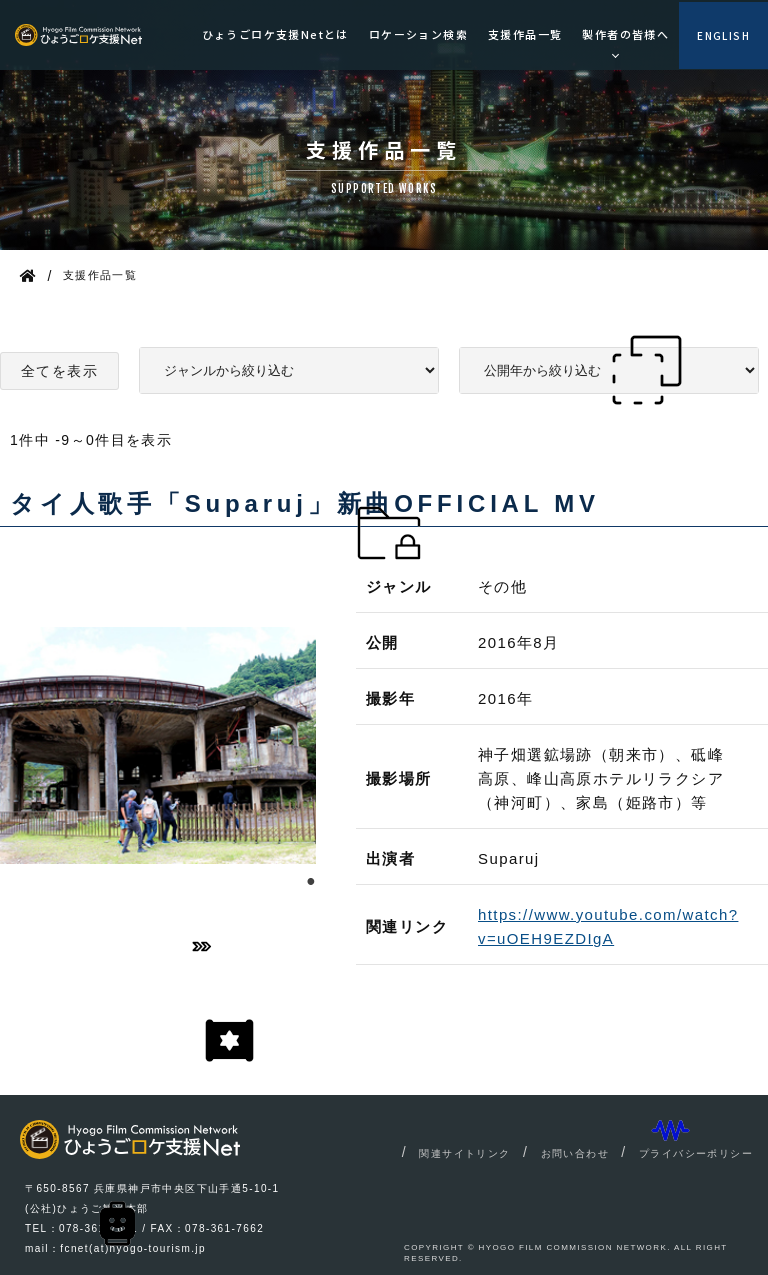  I want to click on bring selection to front layer, so click(647, 370).